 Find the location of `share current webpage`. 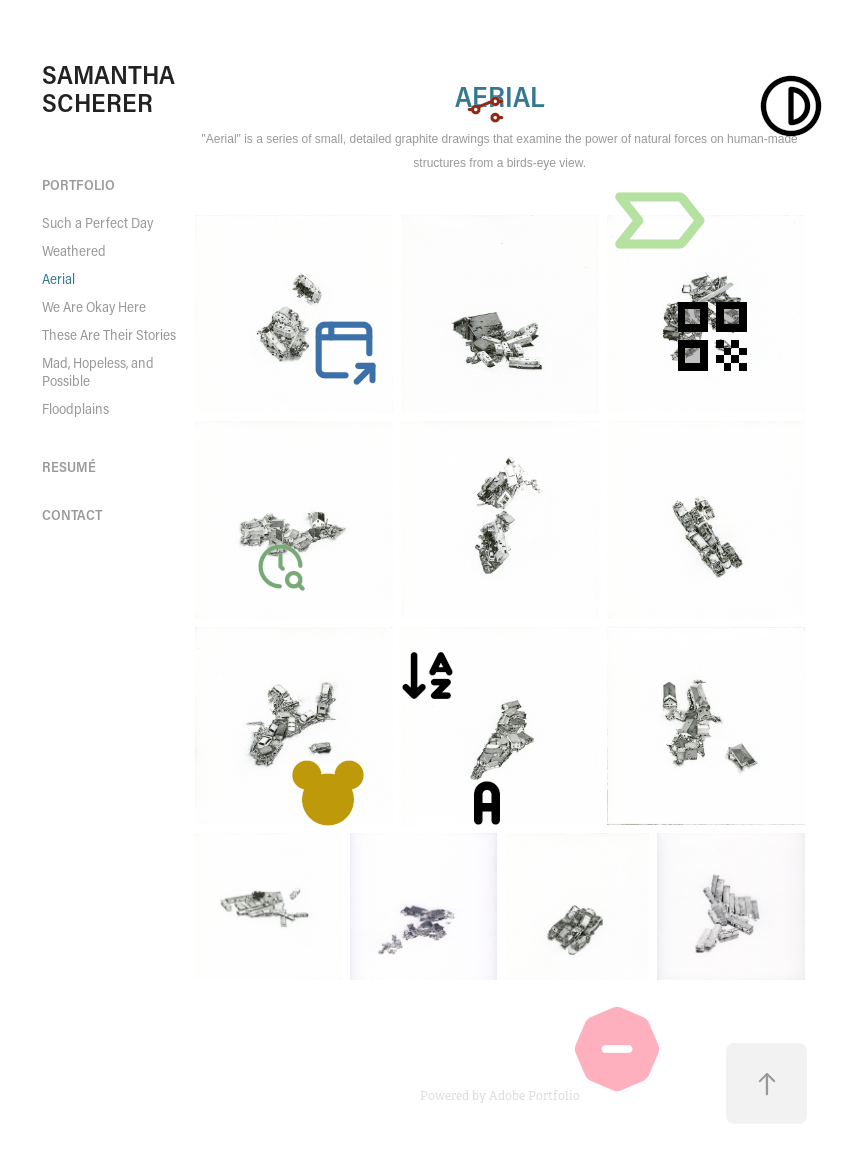

share current webpage is located at coordinates (344, 350).